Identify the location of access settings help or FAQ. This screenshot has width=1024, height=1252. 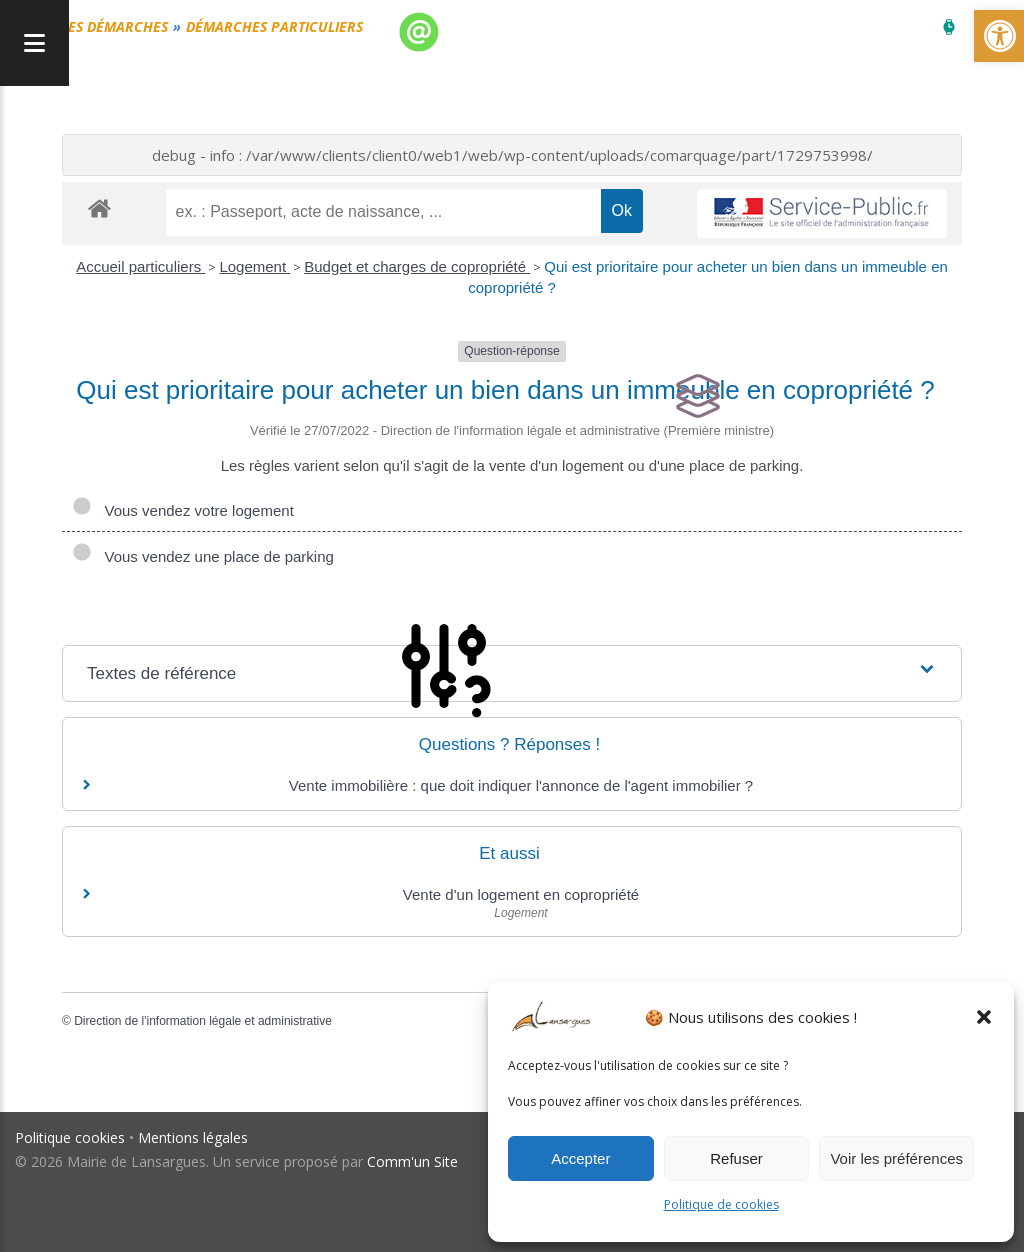
(444, 666).